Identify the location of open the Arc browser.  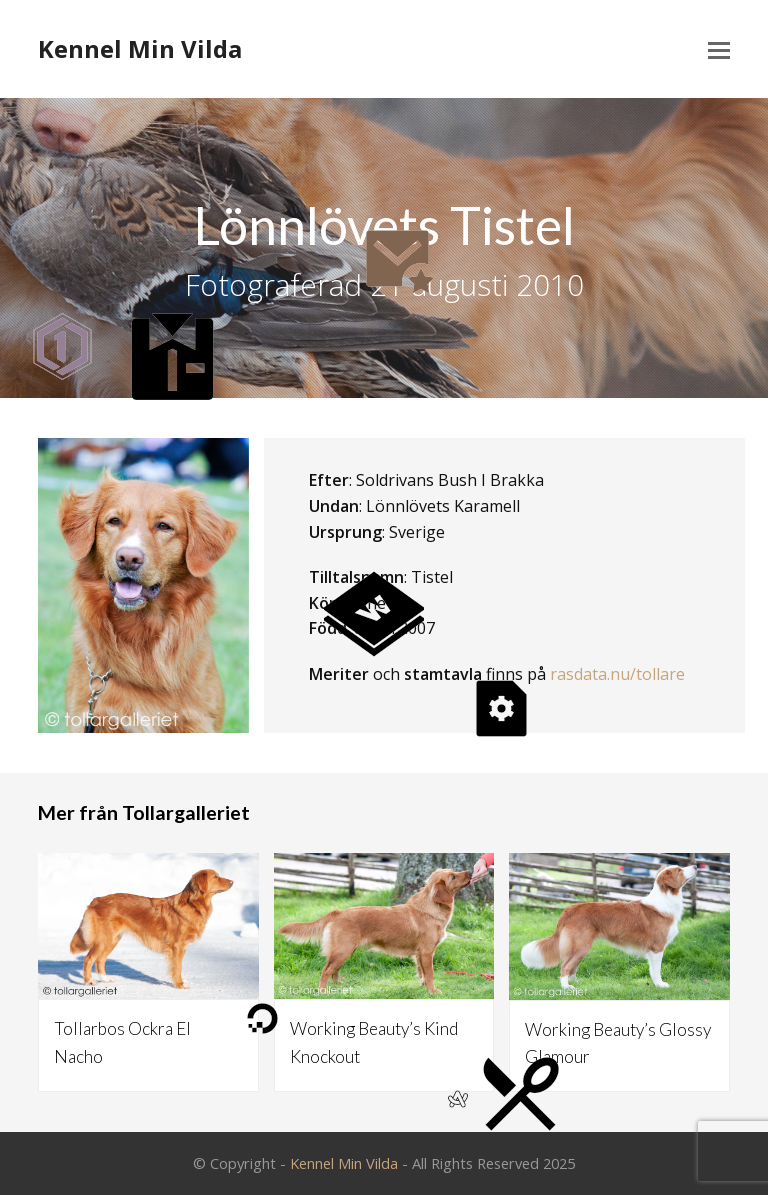
(458, 1099).